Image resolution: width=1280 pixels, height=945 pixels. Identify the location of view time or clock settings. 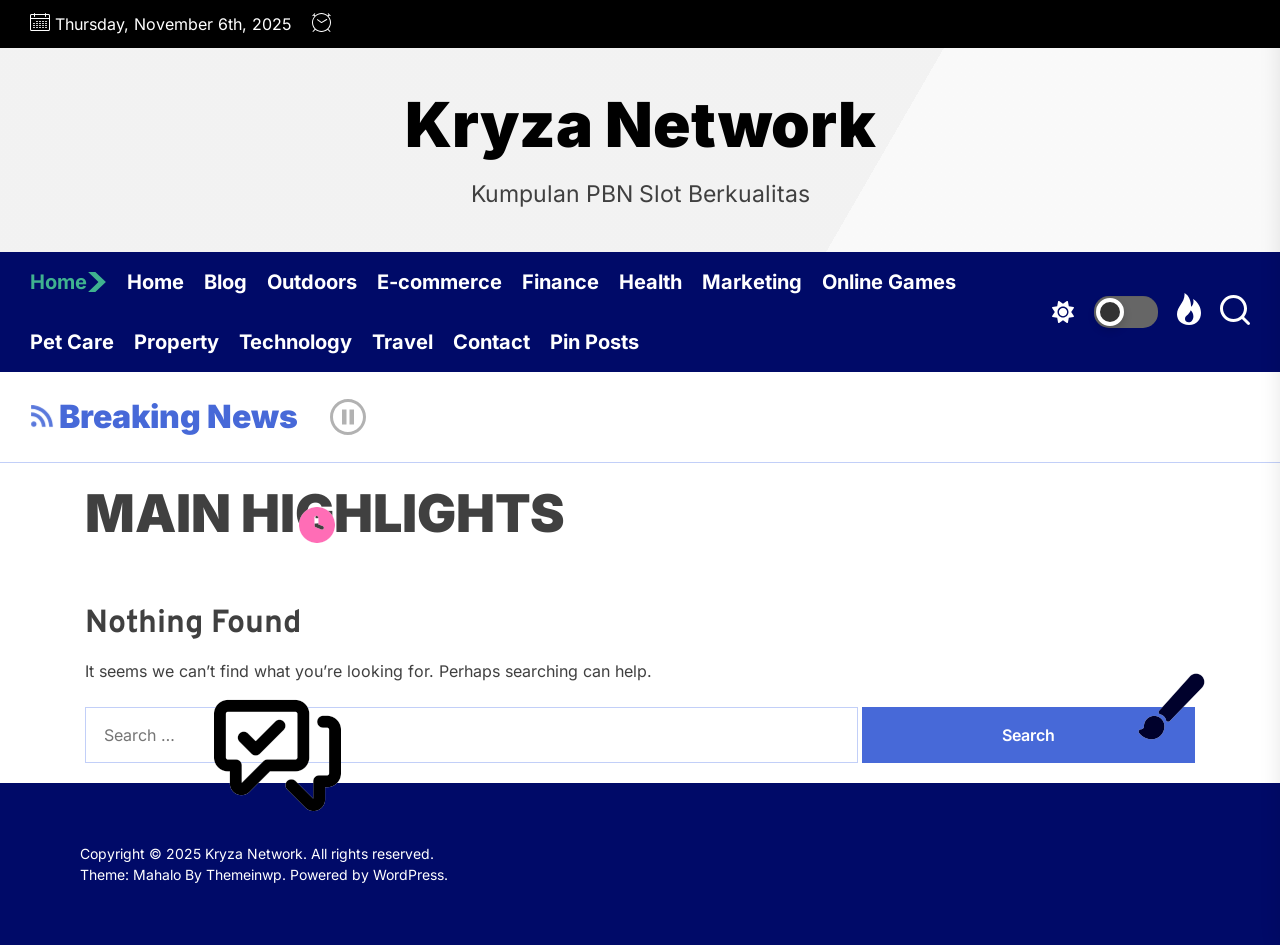
(317, 525).